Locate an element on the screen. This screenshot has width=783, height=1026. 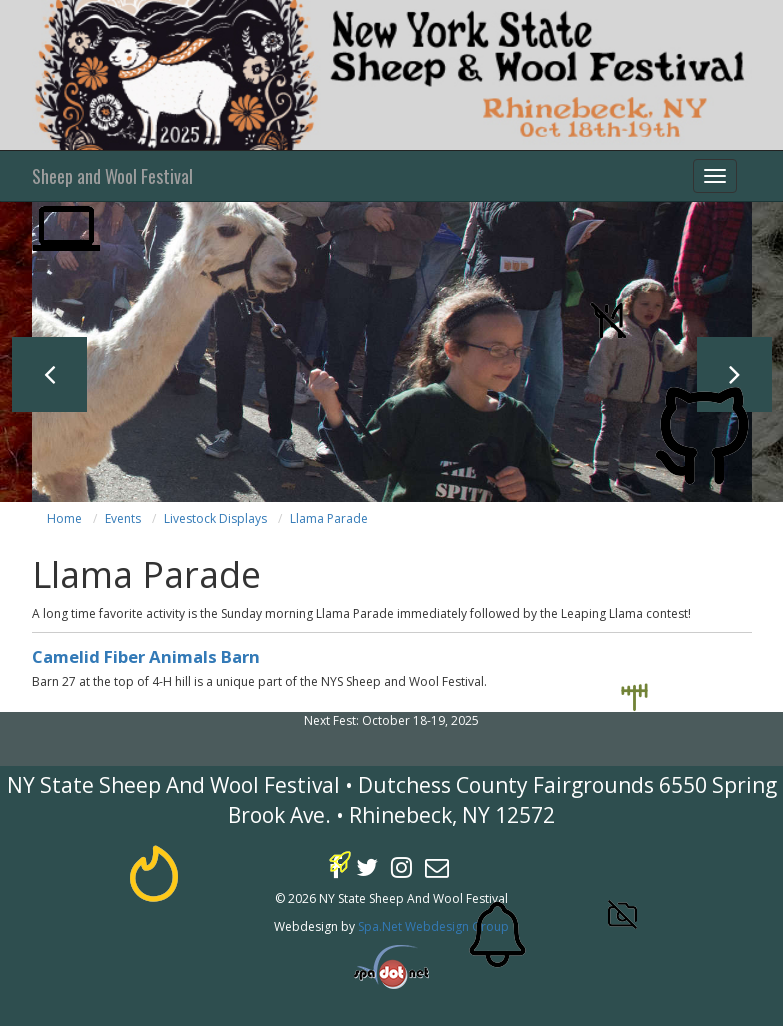
view your notifications is located at coordinates (497, 934).